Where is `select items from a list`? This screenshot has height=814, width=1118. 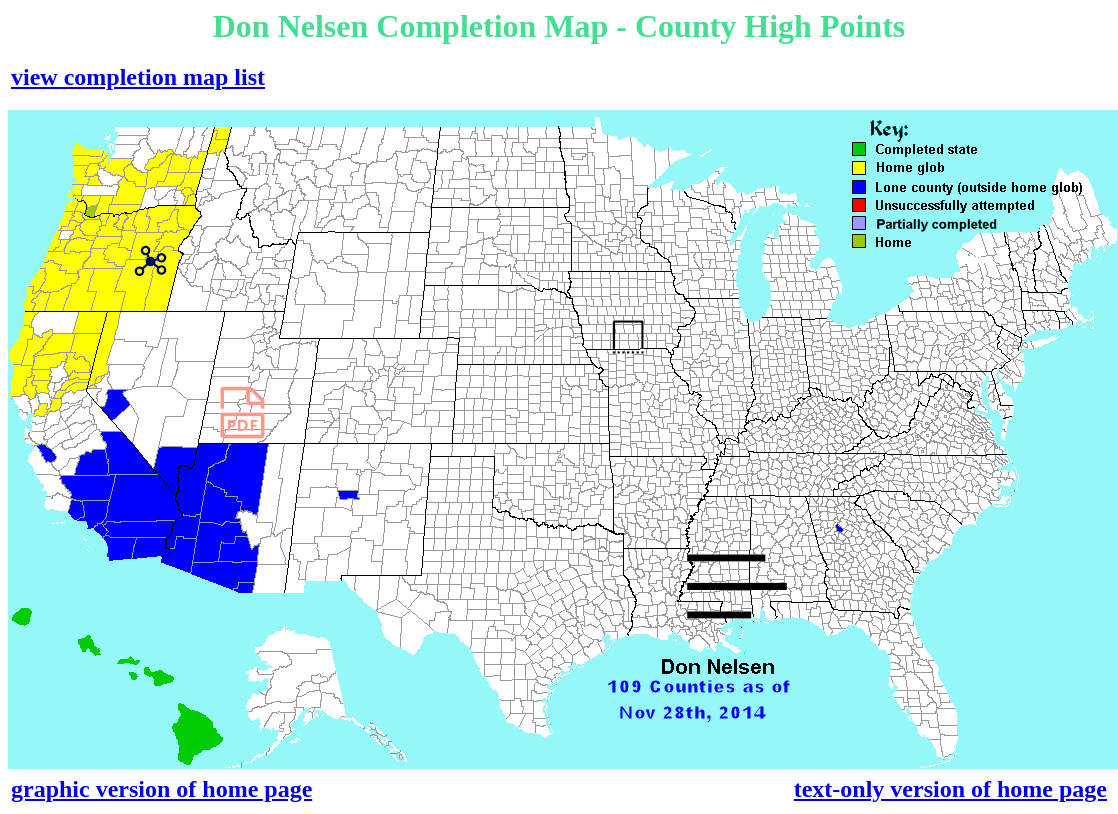 select items from a list is located at coordinates (737, 590).